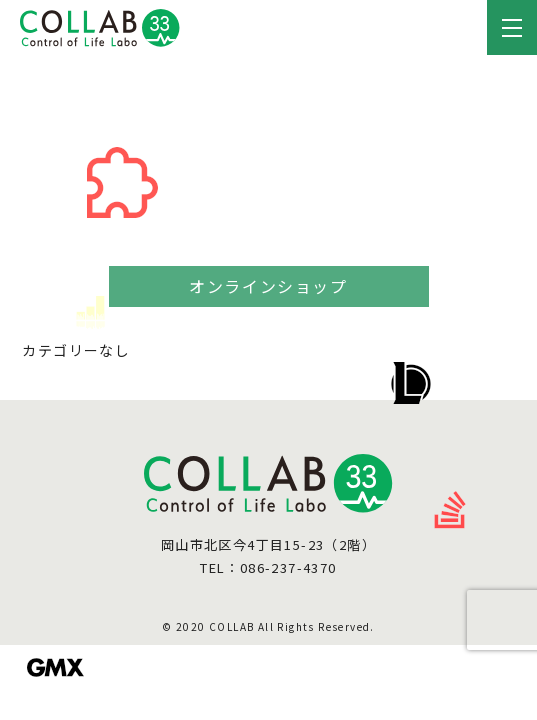 This screenshot has height=720, width=537. Describe the element at coordinates (122, 182) in the screenshot. I see `wxt framework logo` at that location.